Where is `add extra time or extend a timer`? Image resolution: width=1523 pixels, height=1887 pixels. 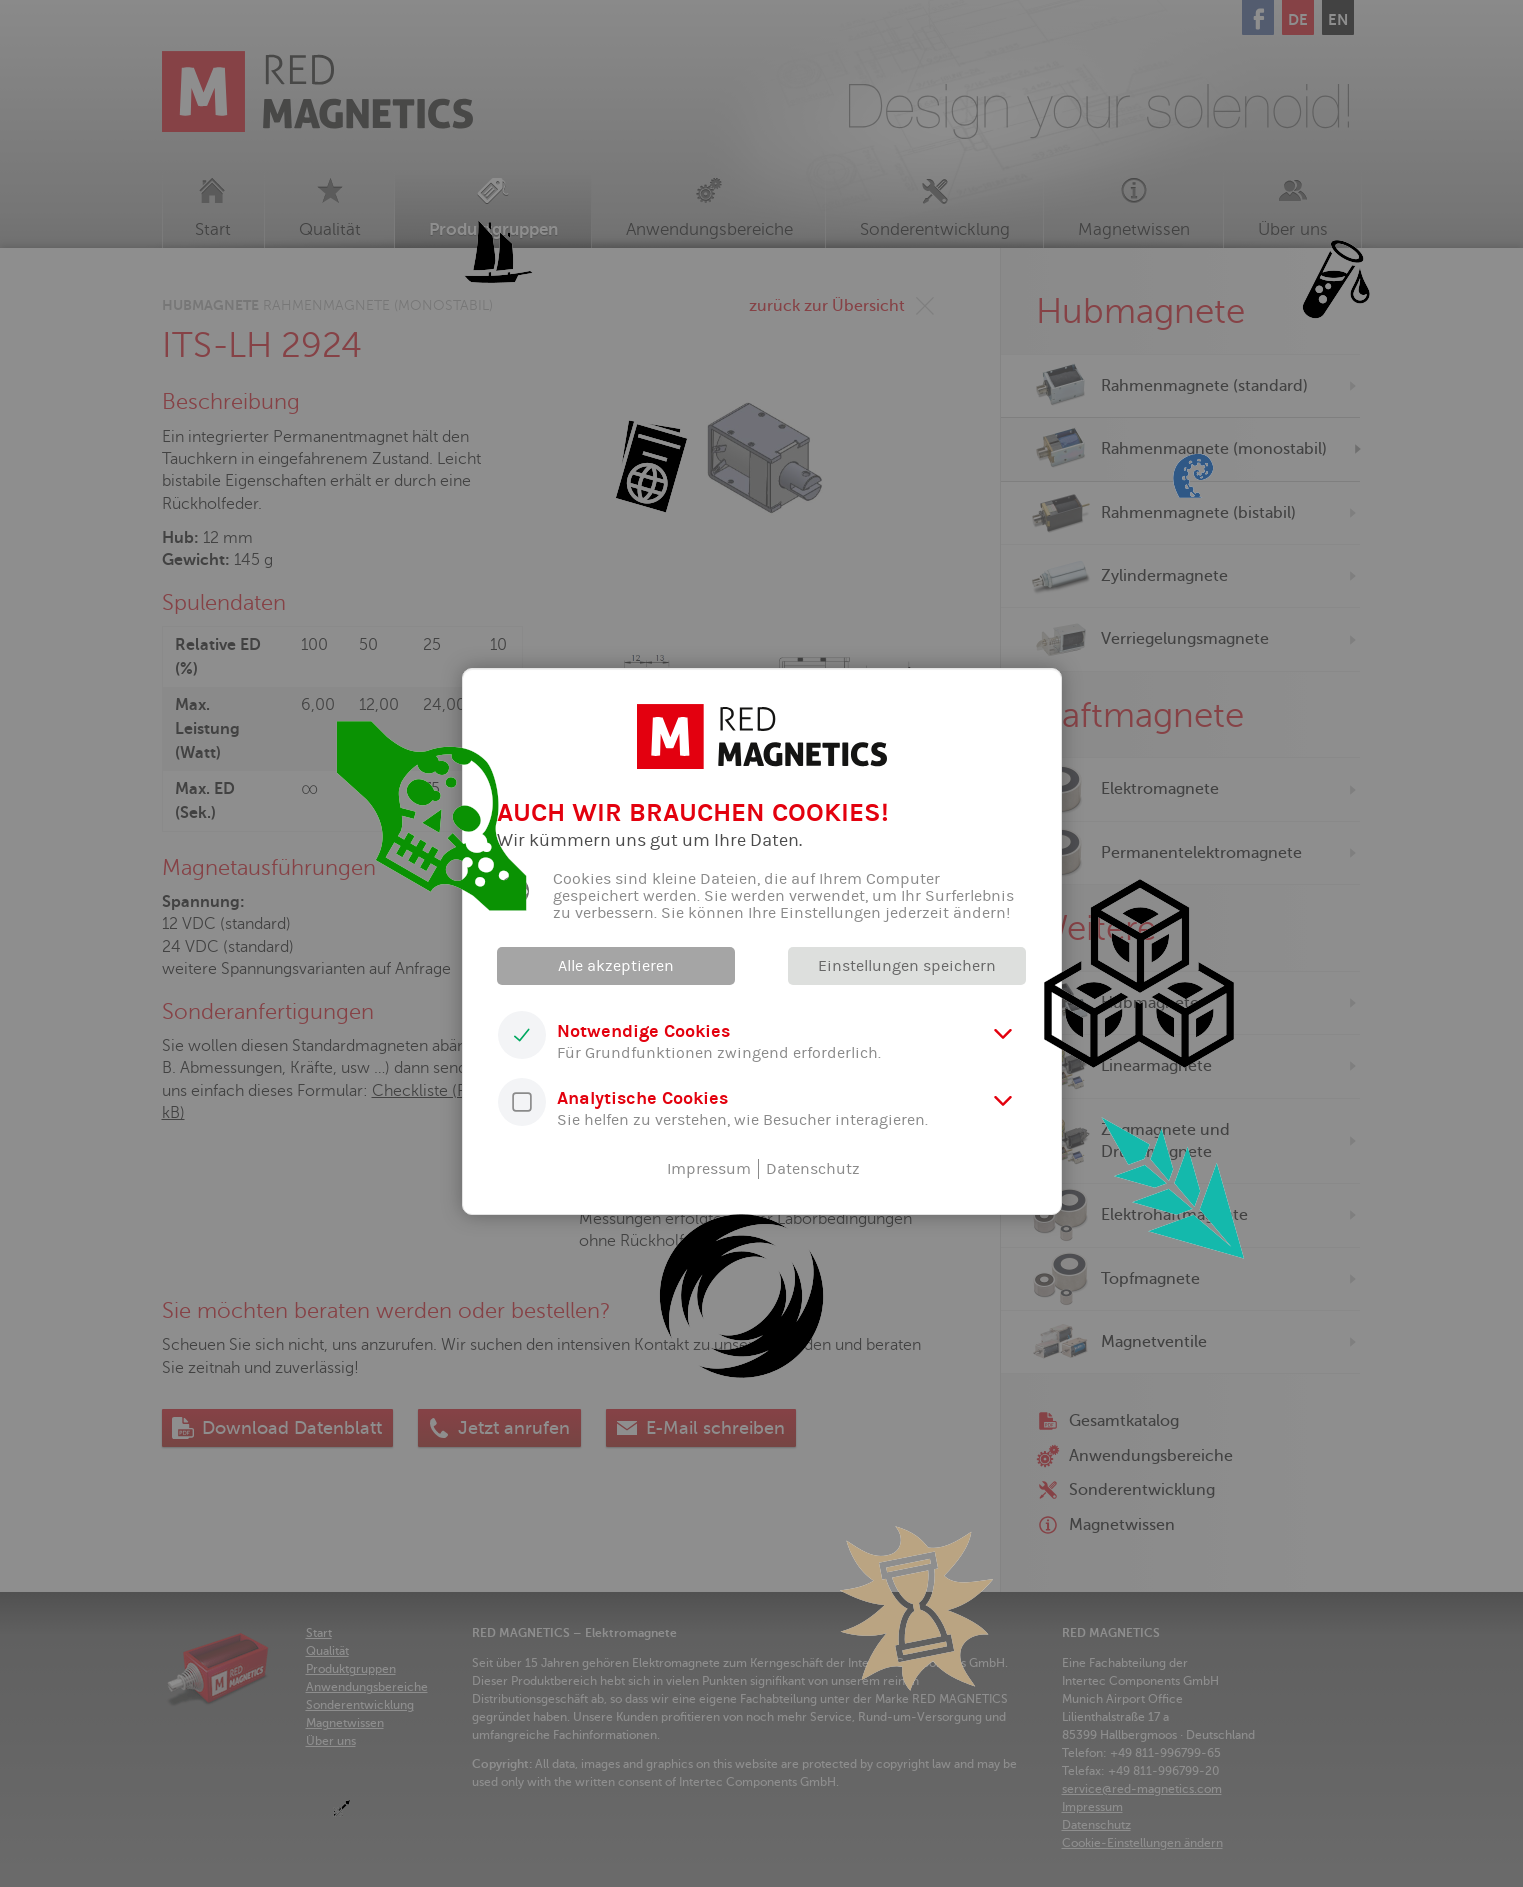
add extra time or extend a timer is located at coordinates (916, 1608).